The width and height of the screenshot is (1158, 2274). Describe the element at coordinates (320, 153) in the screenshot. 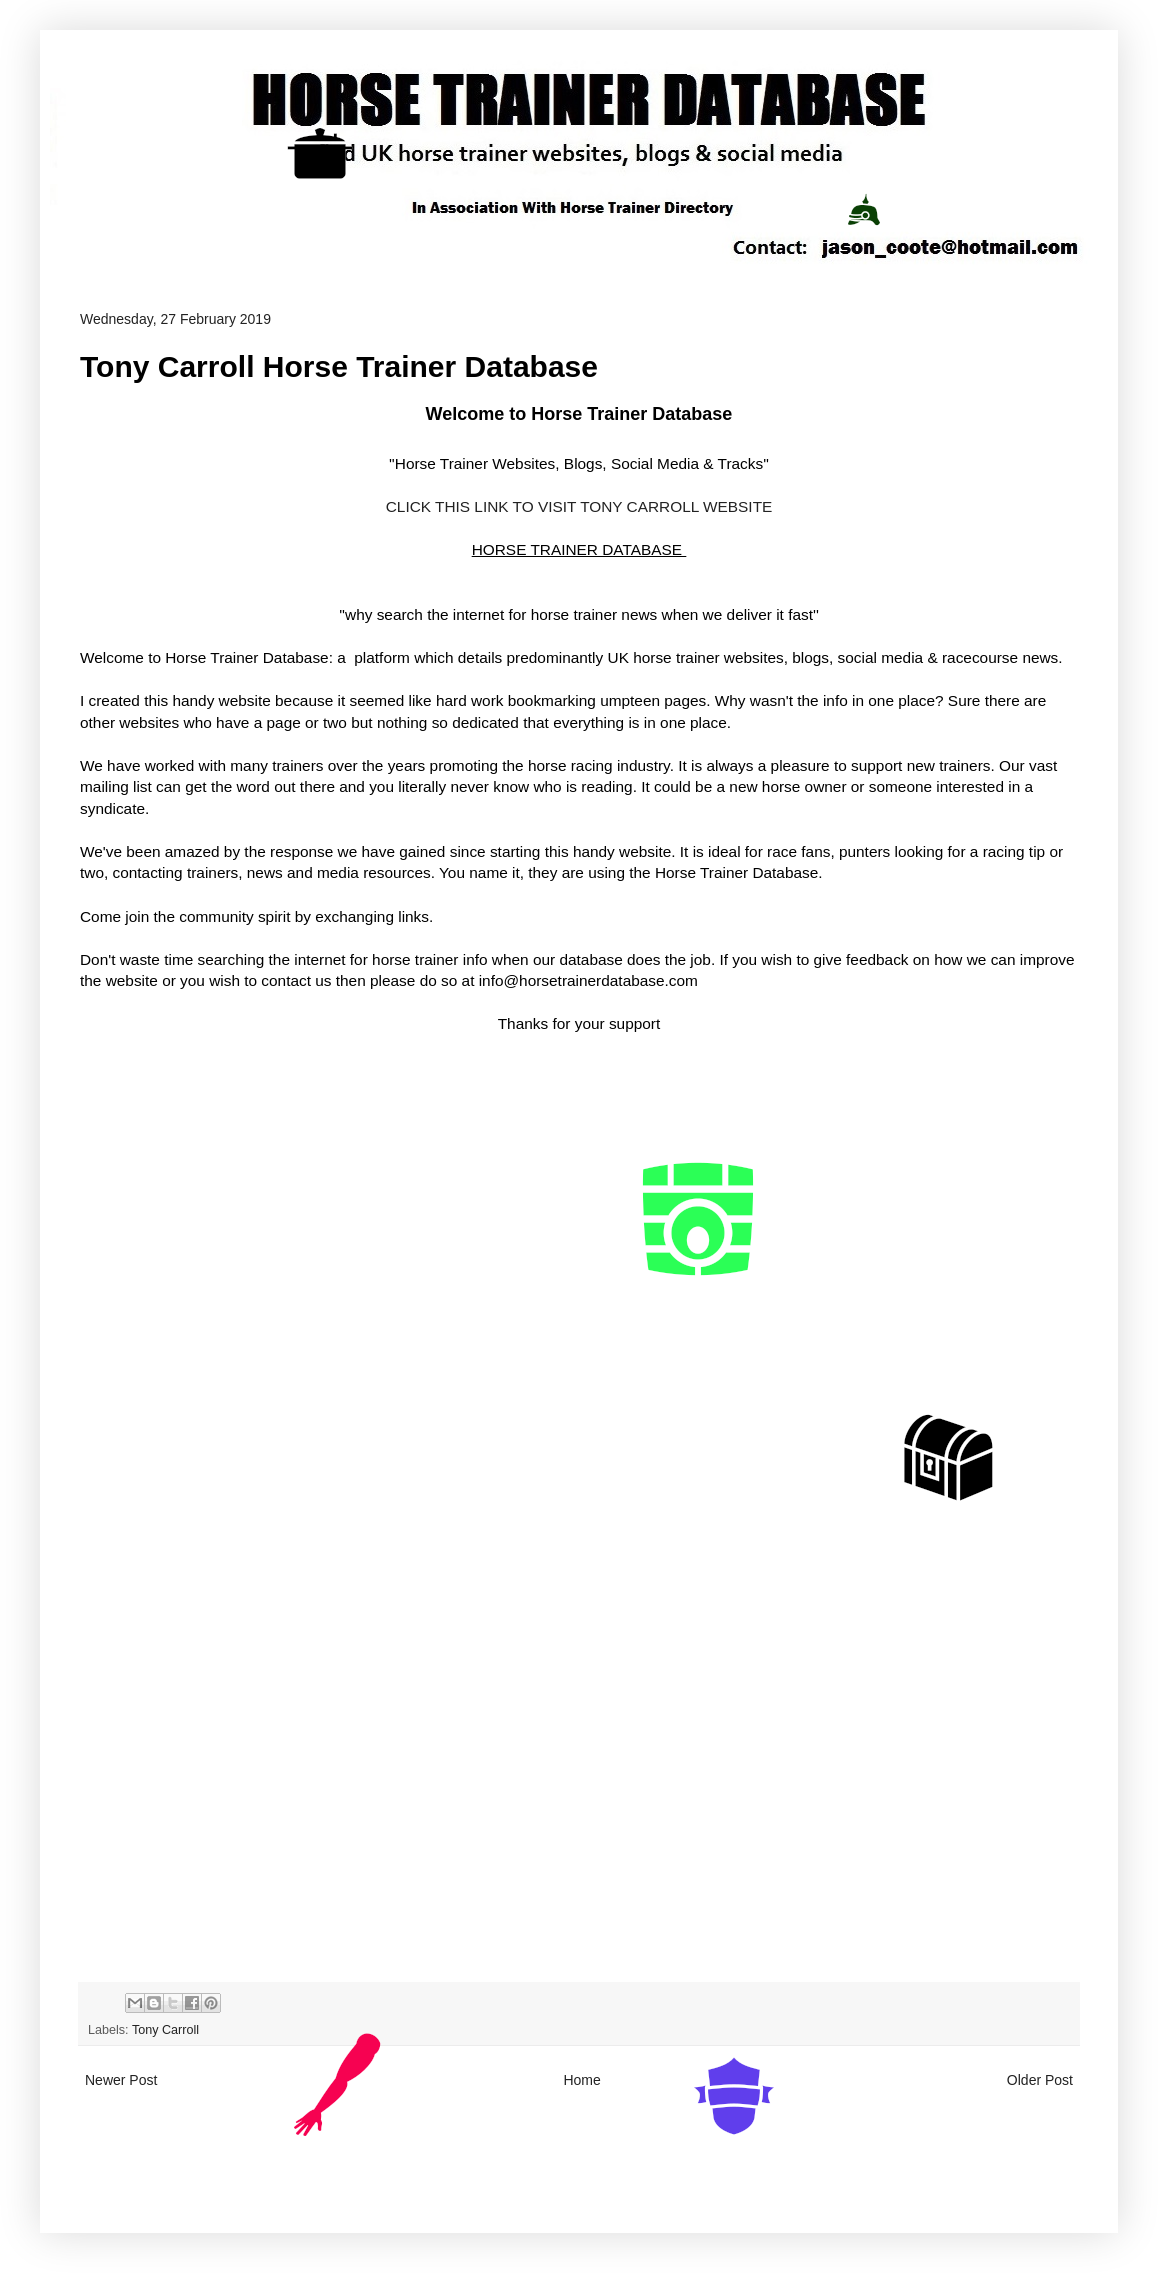

I see `access cooking or recipe features` at that location.